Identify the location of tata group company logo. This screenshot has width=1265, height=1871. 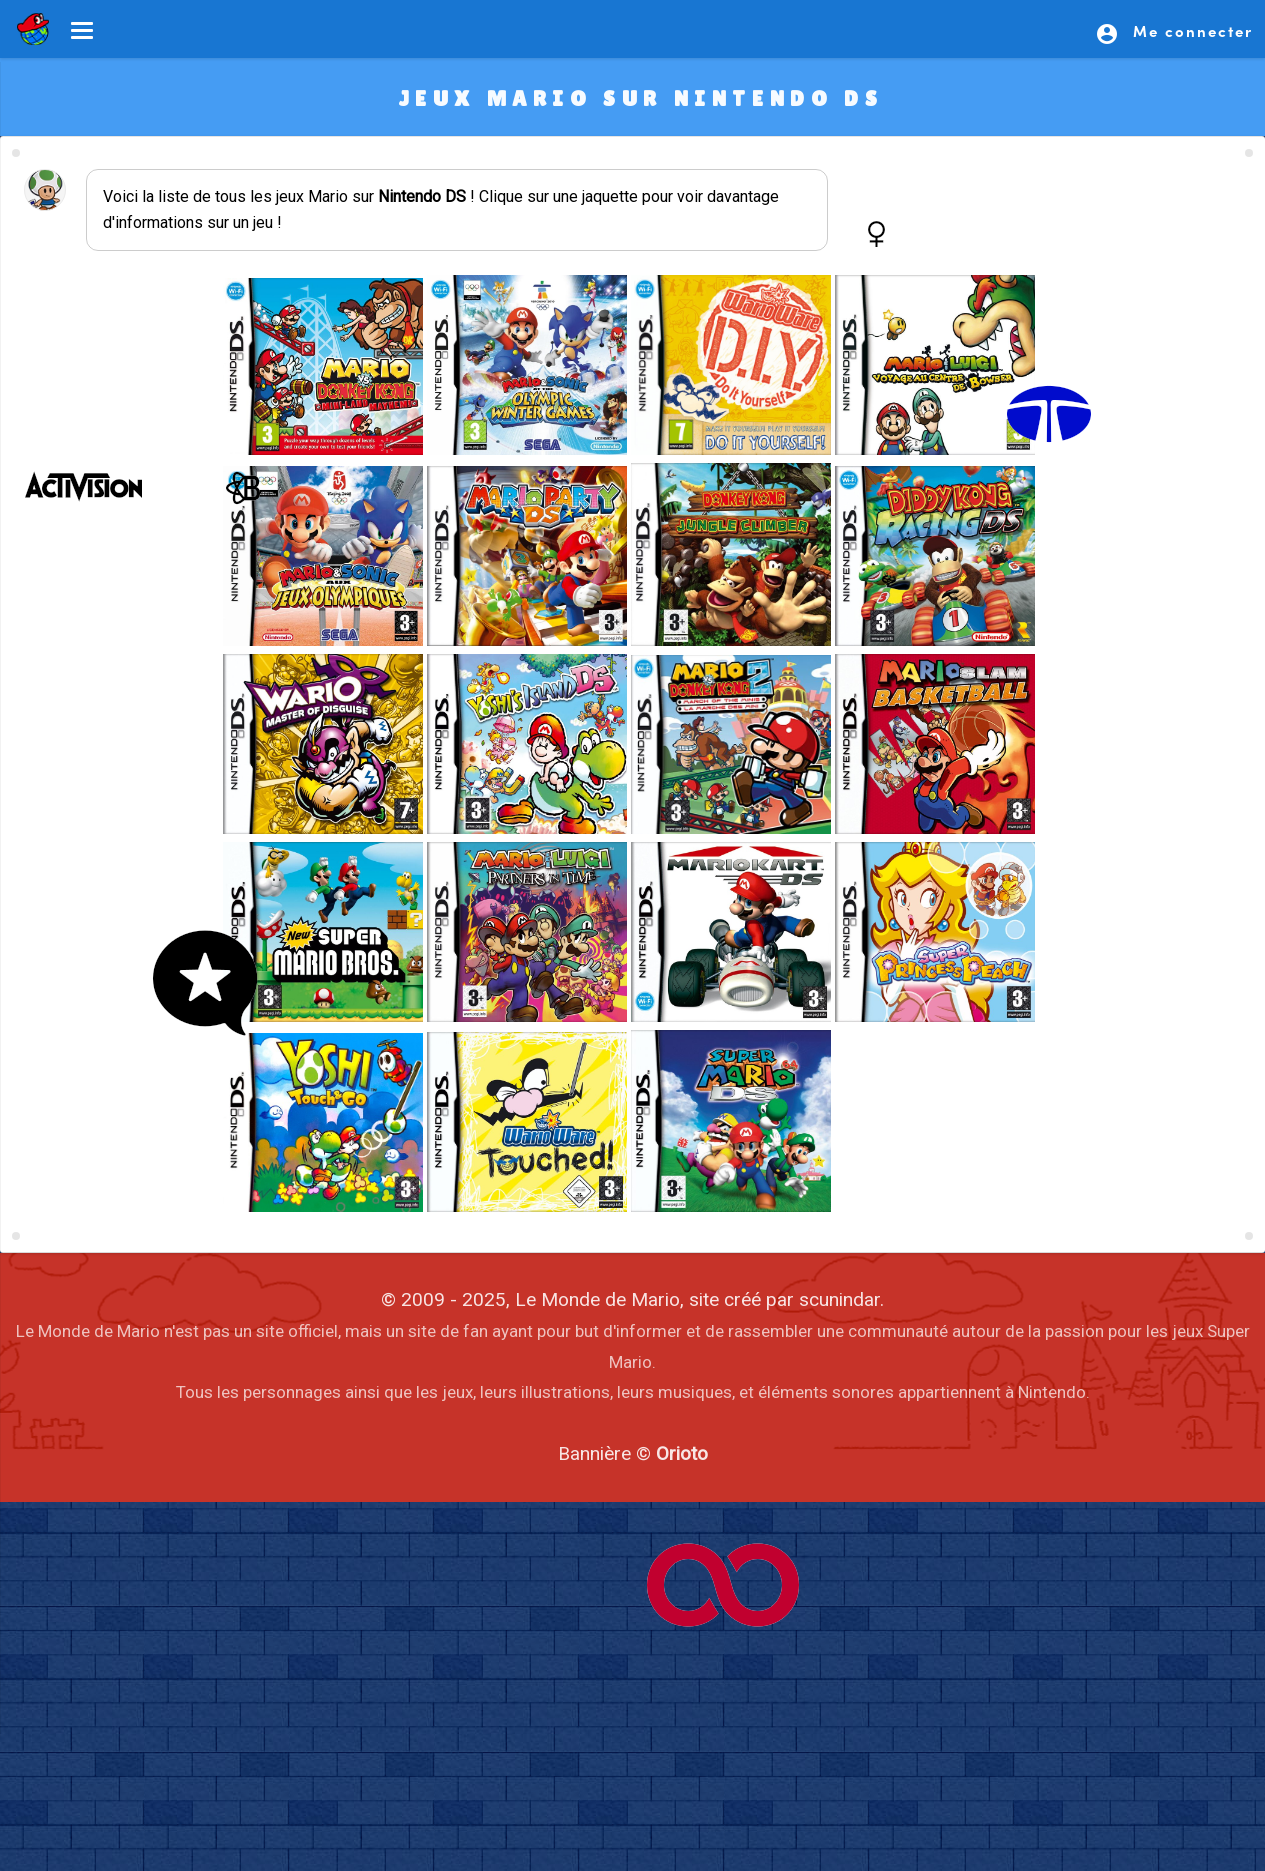
(1049, 414).